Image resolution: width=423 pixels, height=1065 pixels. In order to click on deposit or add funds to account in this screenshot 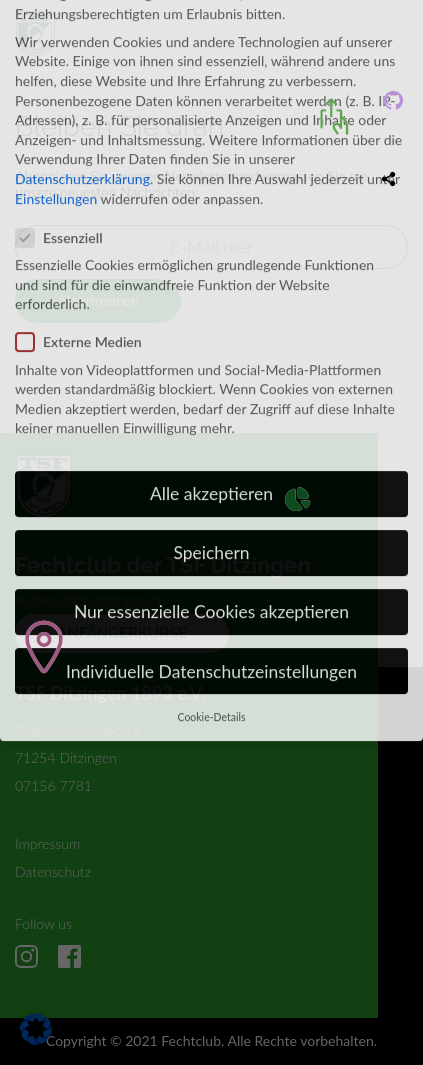, I will do `click(332, 116)`.